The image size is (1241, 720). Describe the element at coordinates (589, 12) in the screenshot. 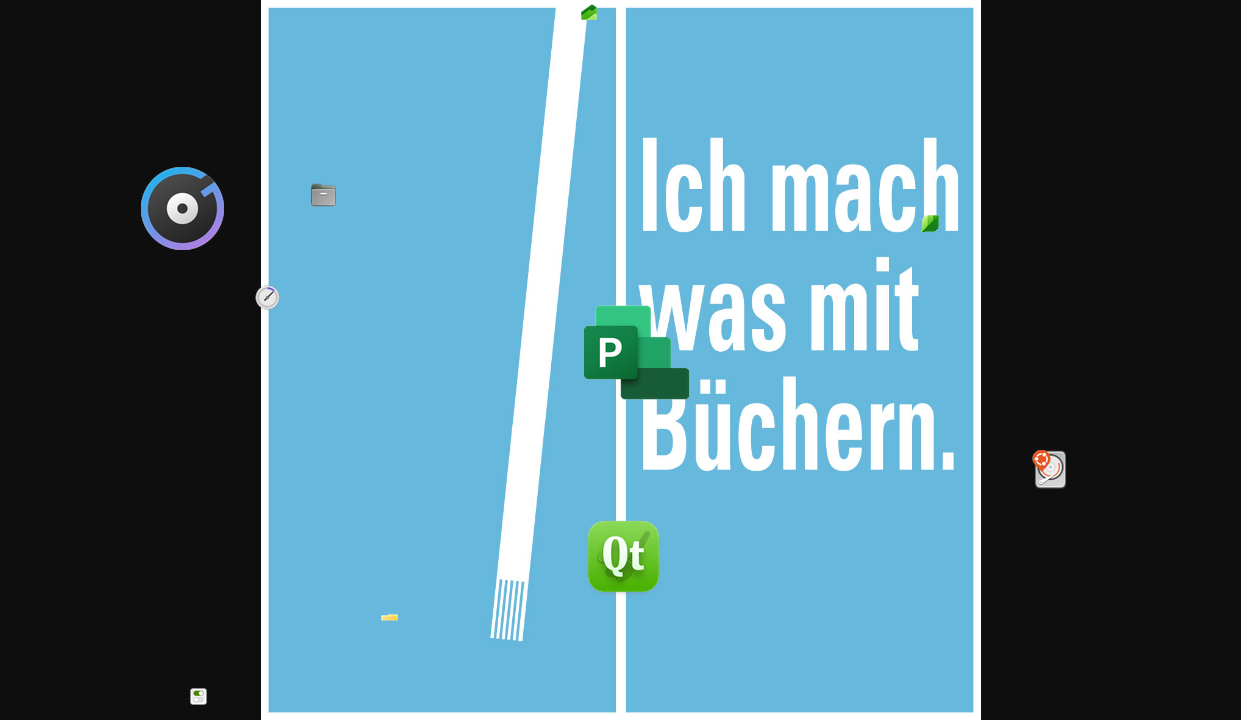

I see `open the finance app` at that location.